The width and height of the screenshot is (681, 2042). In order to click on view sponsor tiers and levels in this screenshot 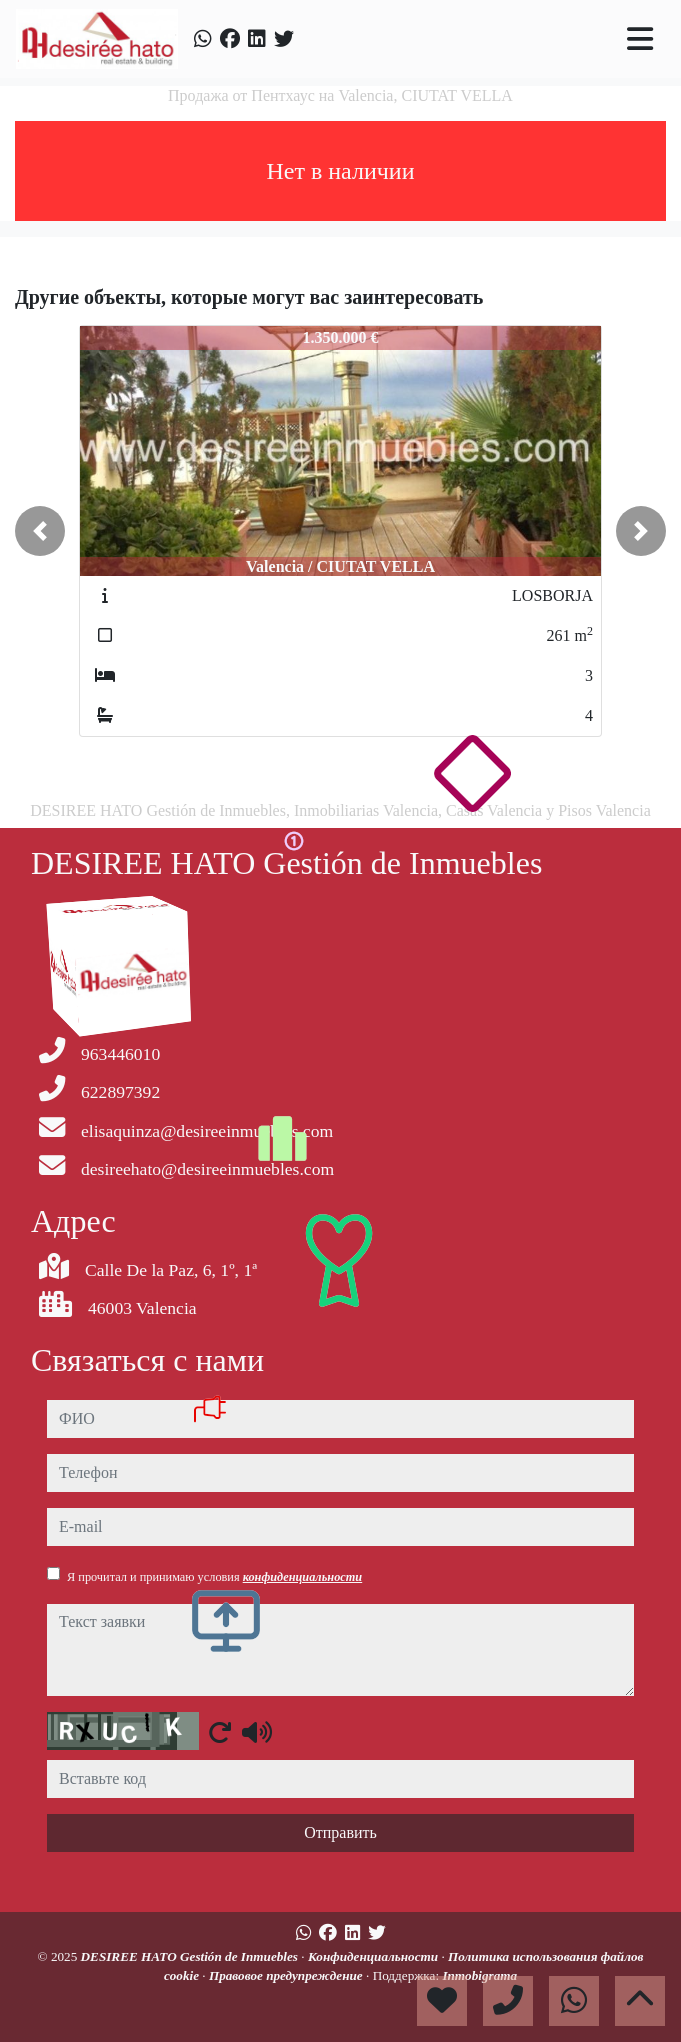, I will do `click(338, 1259)`.